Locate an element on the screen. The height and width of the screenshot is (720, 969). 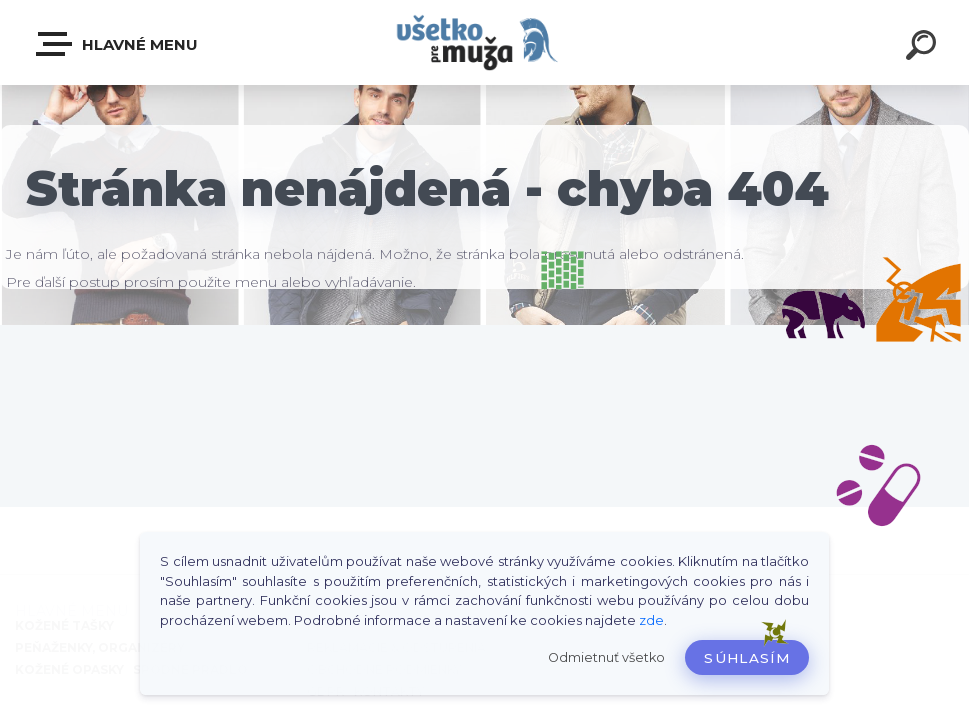
view half-year calendar overview is located at coordinates (562, 269).